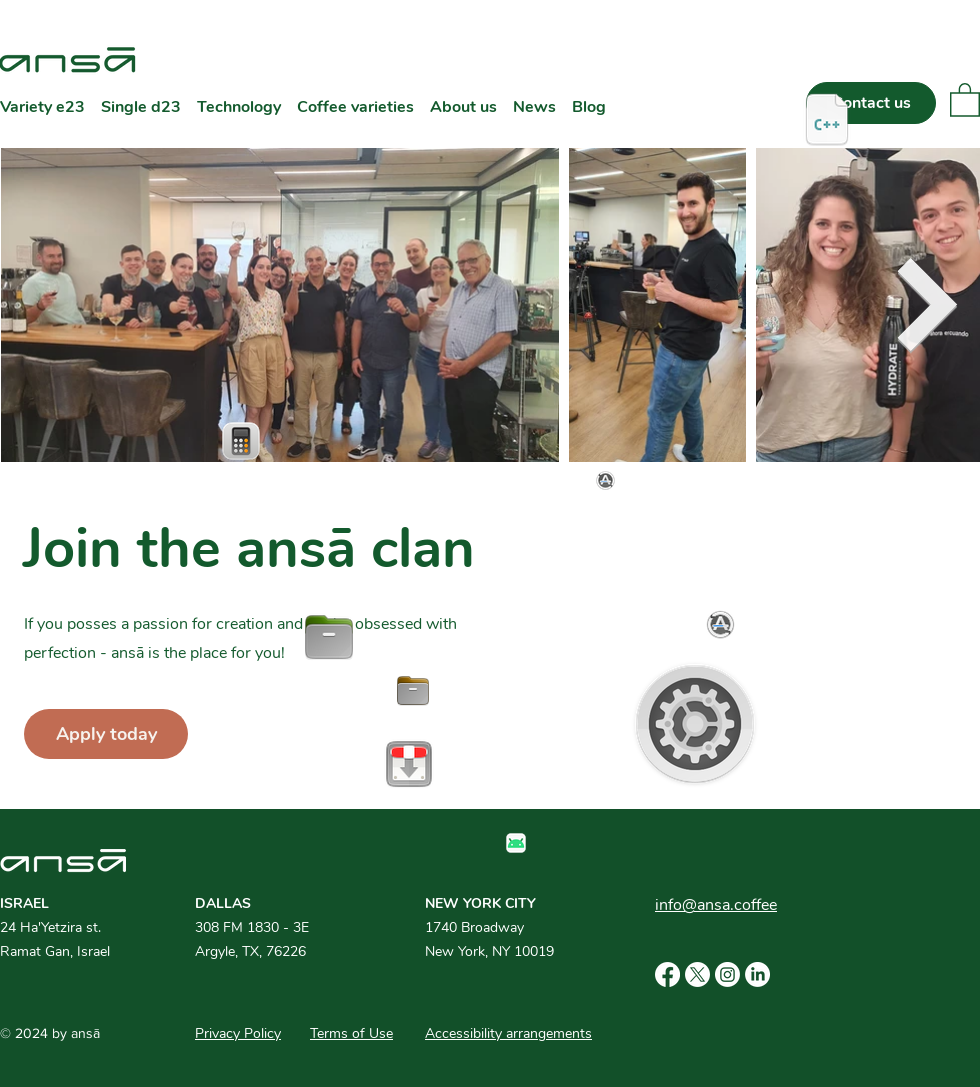  What do you see at coordinates (695, 724) in the screenshot?
I see `open system settings` at bounding box center [695, 724].